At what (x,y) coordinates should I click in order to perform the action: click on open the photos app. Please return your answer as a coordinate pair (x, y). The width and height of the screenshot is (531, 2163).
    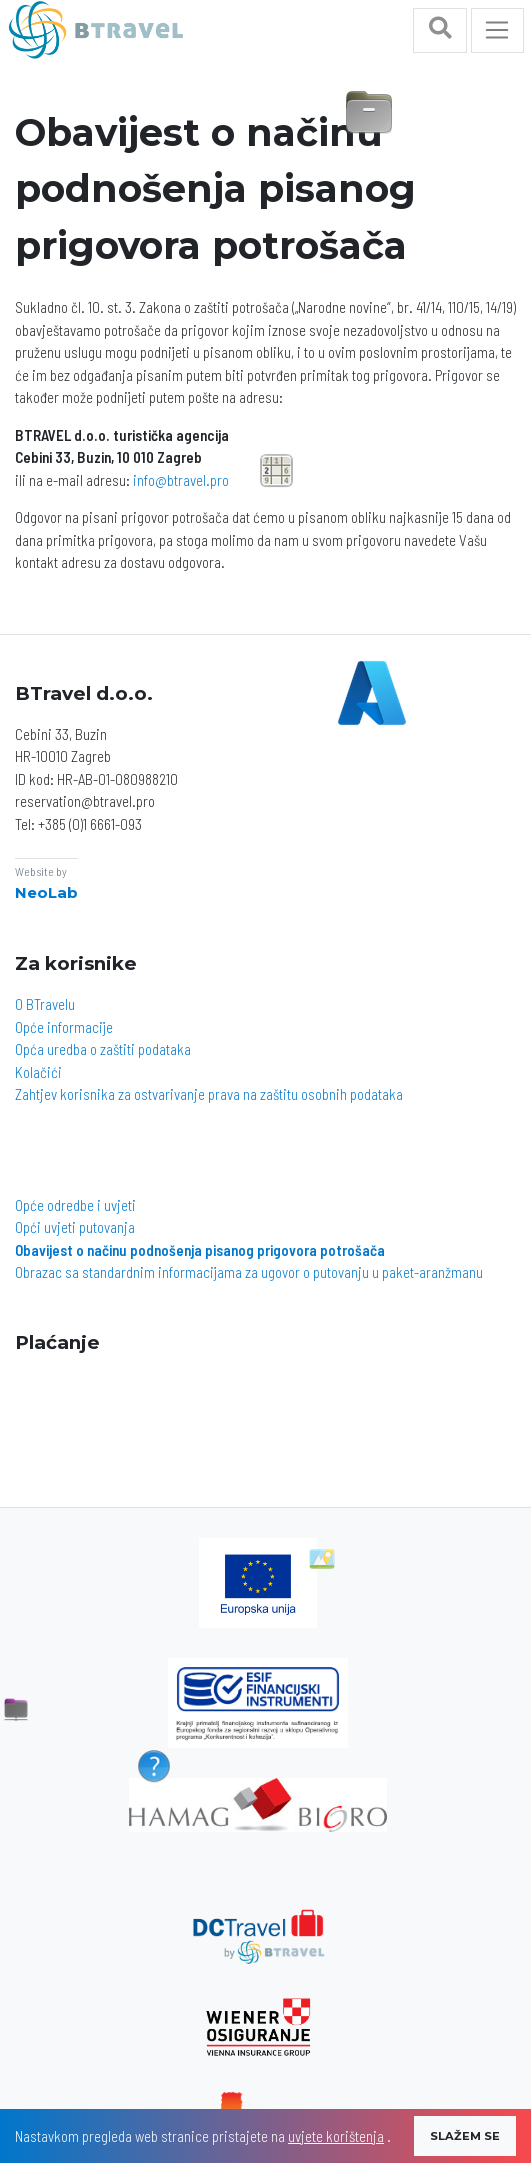
    Looking at the image, I should click on (322, 1559).